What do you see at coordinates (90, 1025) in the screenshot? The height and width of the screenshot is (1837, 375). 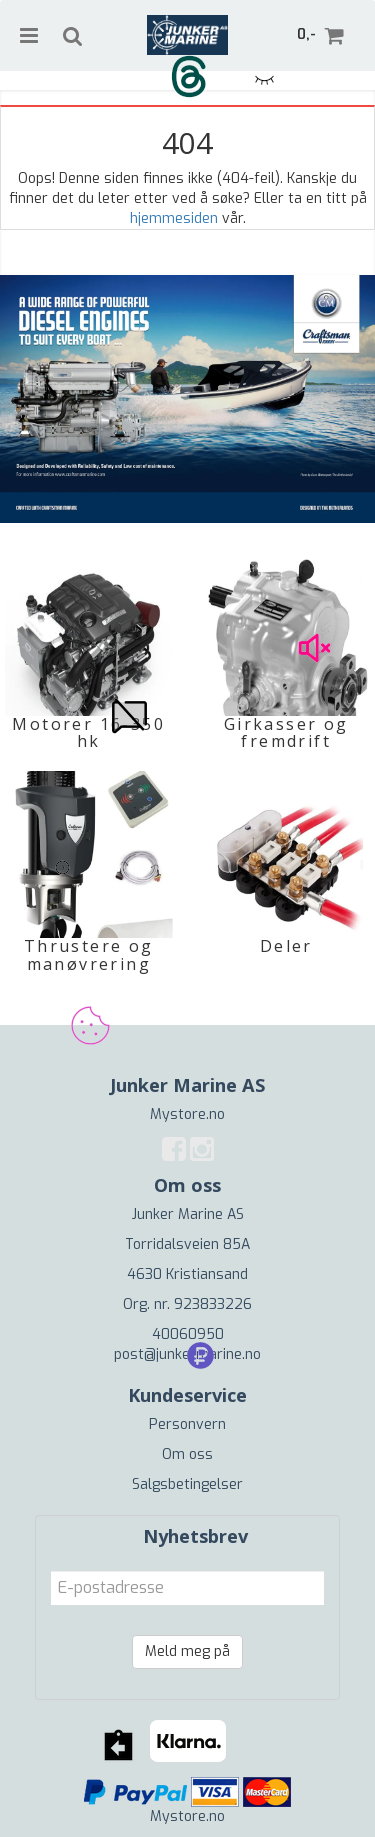 I see `manage cookie preferences and privacy settings` at bounding box center [90, 1025].